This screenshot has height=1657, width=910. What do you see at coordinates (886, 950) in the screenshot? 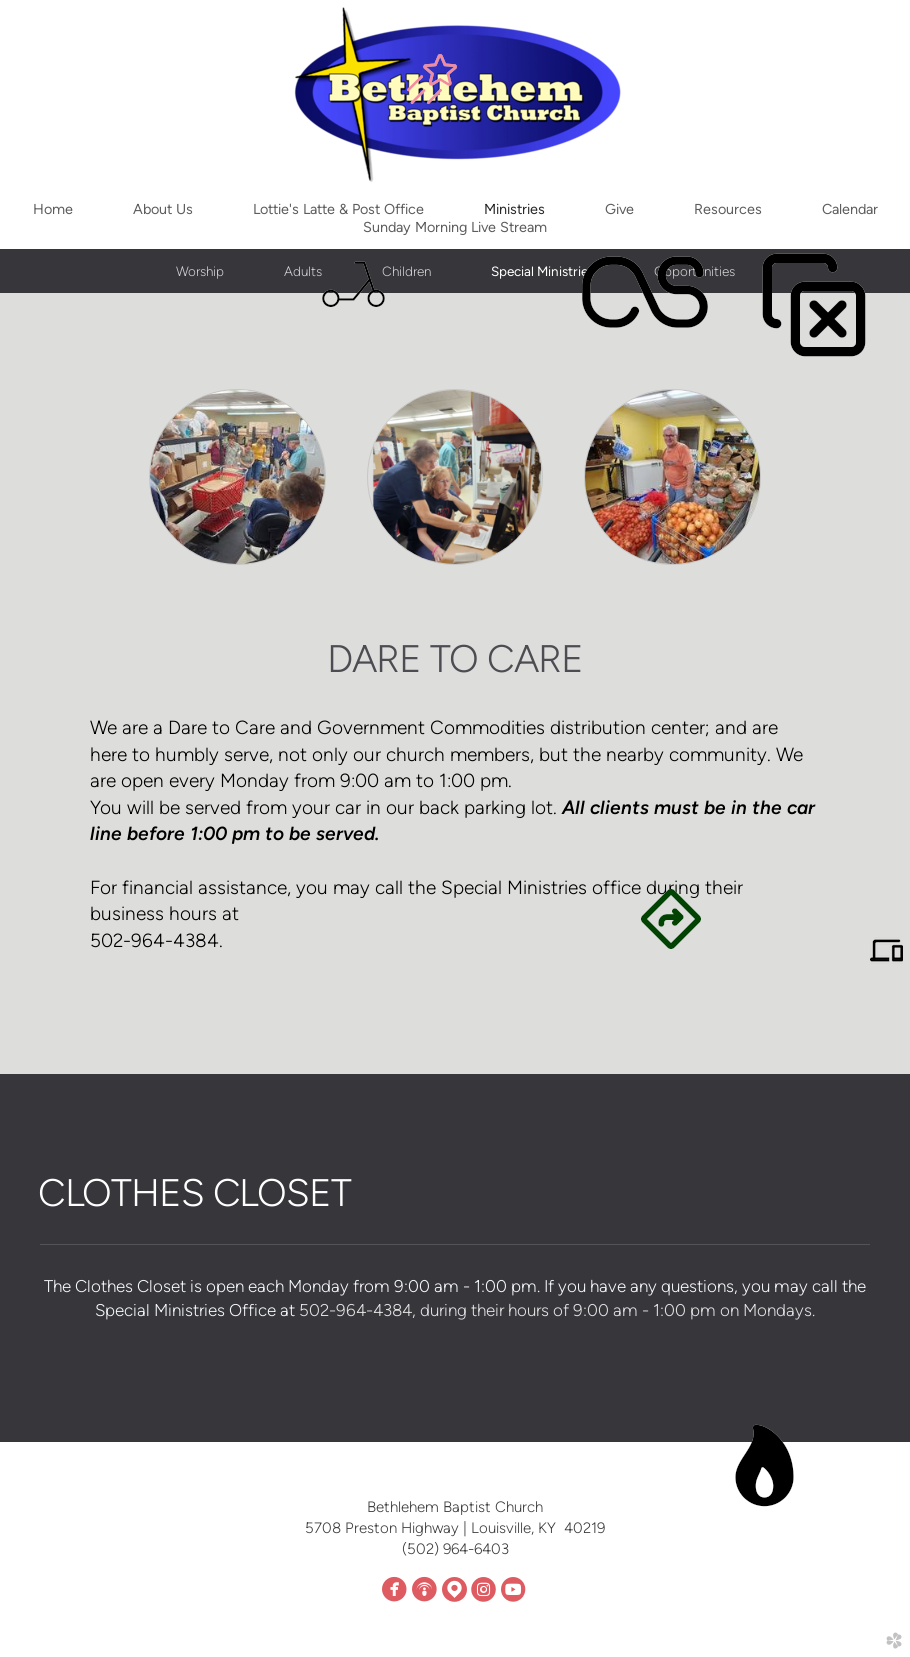
I see `view connected devices` at bounding box center [886, 950].